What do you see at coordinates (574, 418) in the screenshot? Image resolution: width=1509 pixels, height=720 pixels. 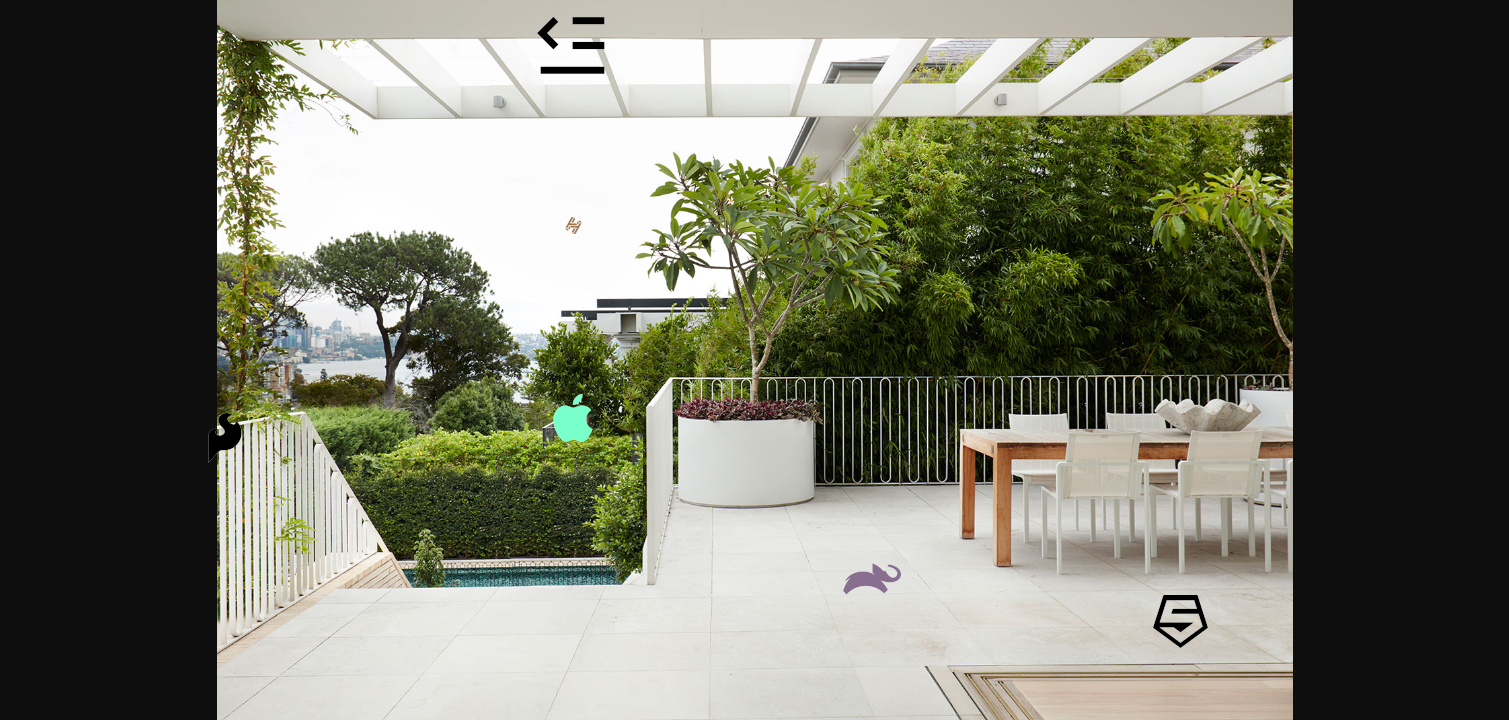 I see `Apple company logo` at bounding box center [574, 418].